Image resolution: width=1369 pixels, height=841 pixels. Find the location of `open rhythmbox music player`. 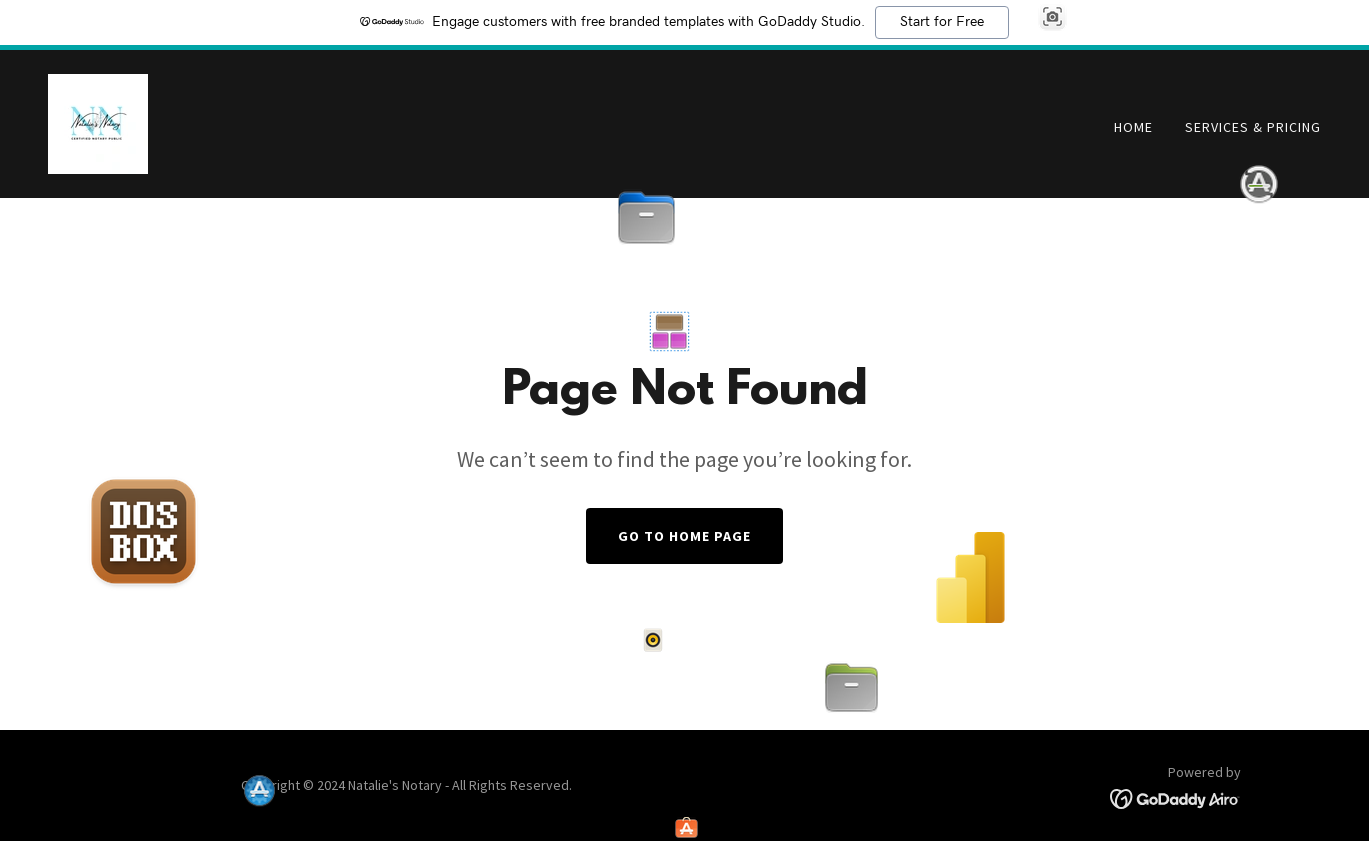

open rhythmbox music player is located at coordinates (653, 640).